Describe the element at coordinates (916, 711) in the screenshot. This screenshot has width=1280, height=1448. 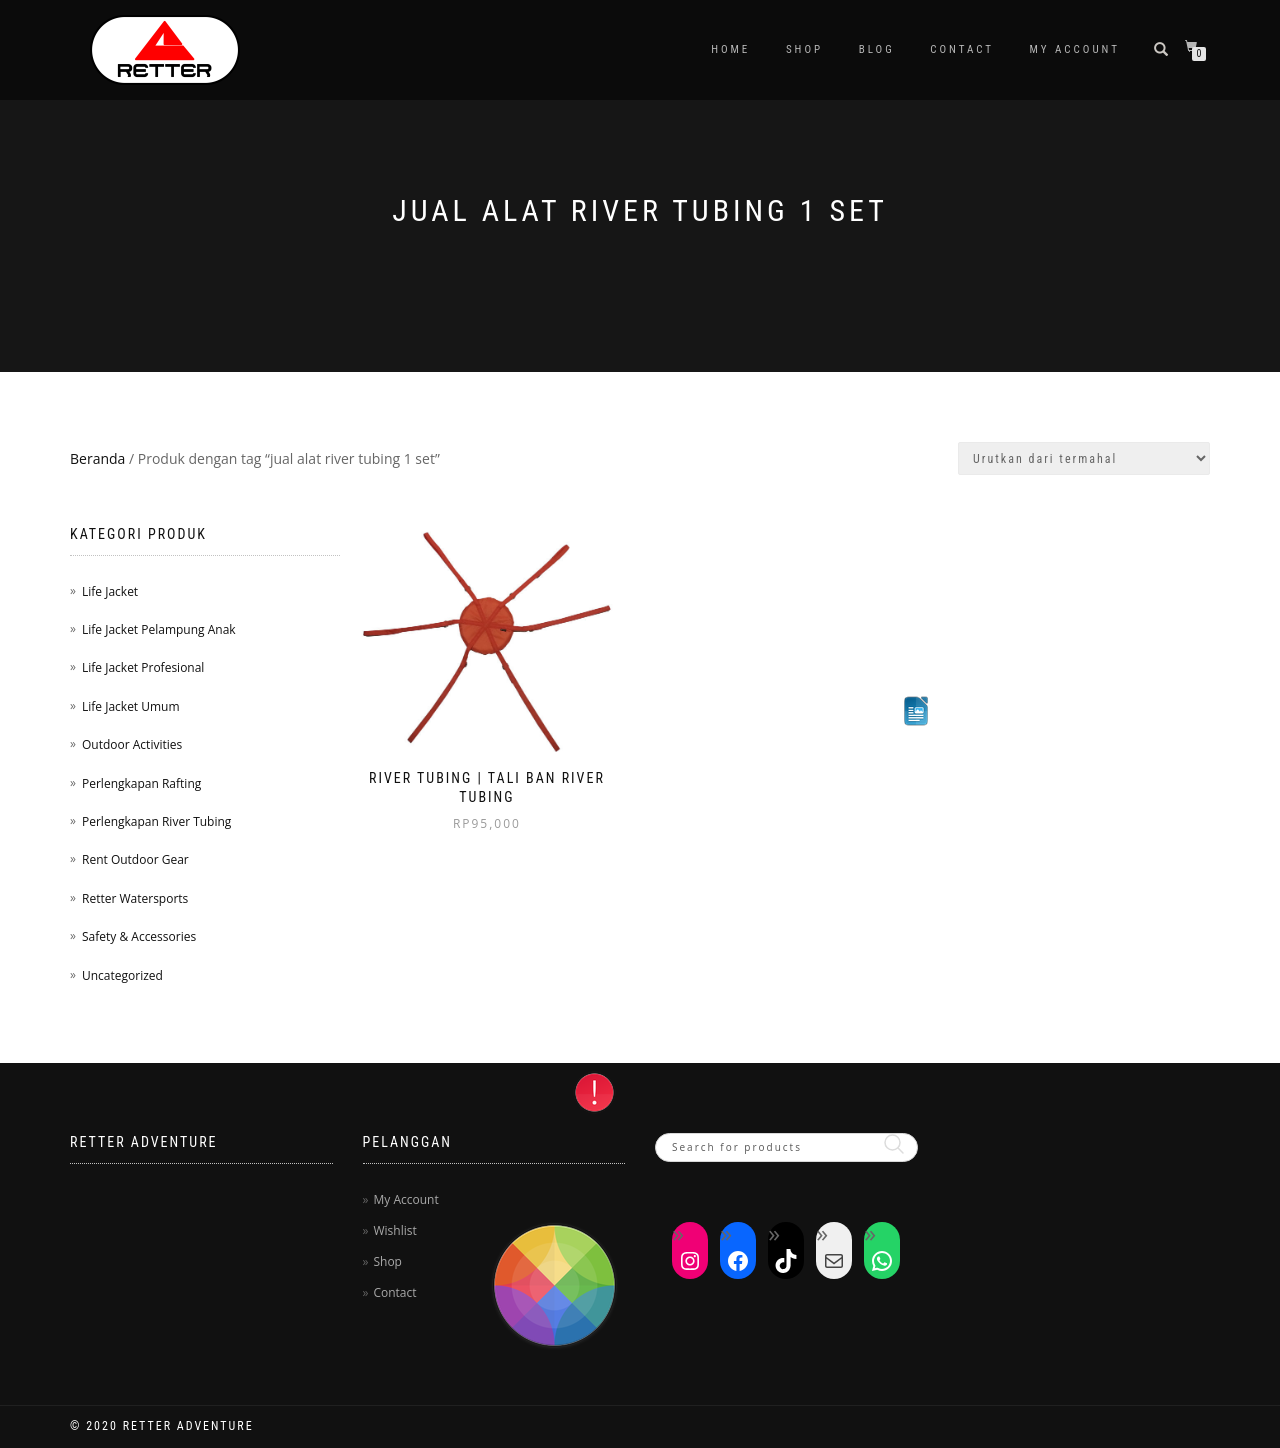
I see `open LibreOffice Writer application` at that location.